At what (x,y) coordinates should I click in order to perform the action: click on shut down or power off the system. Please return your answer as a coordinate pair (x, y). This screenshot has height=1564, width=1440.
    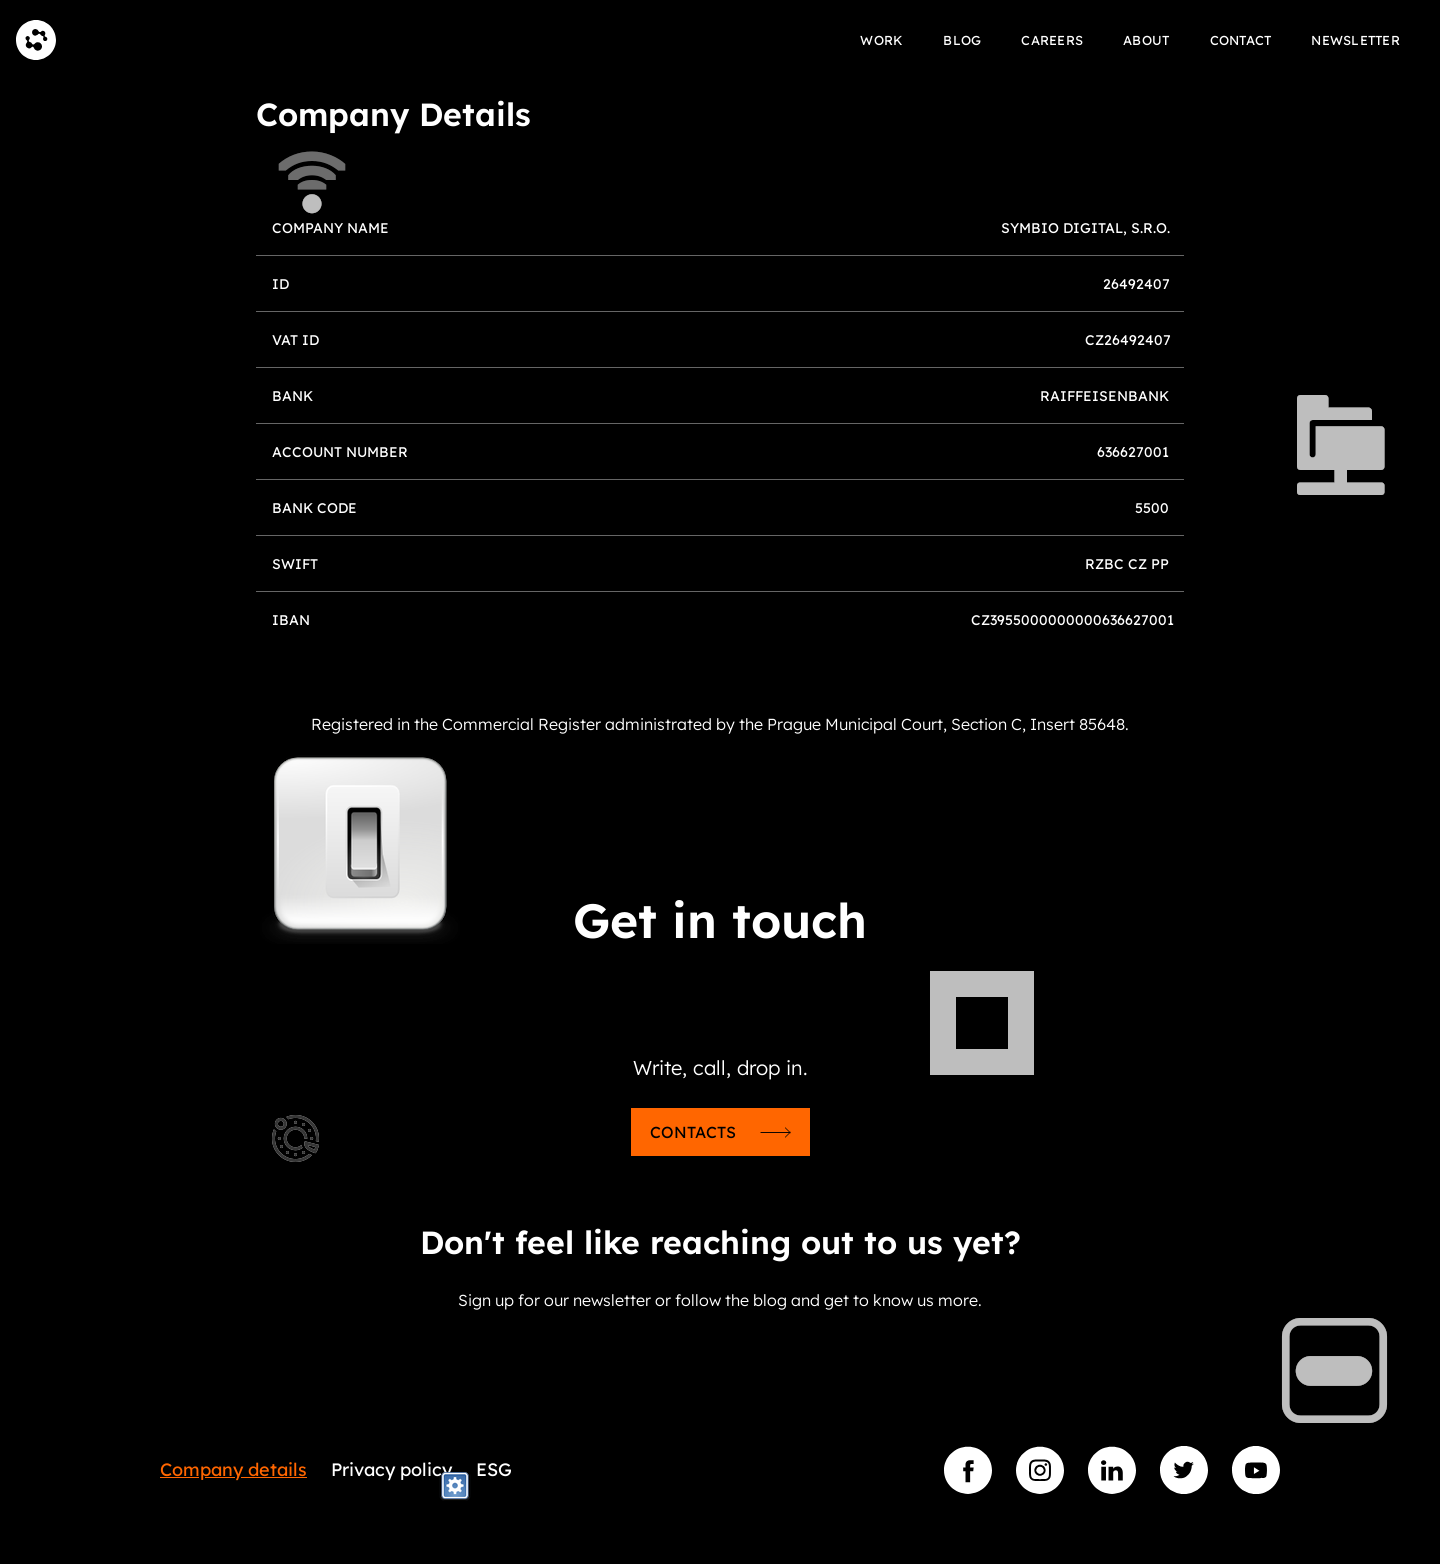
    Looking at the image, I should click on (360, 844).